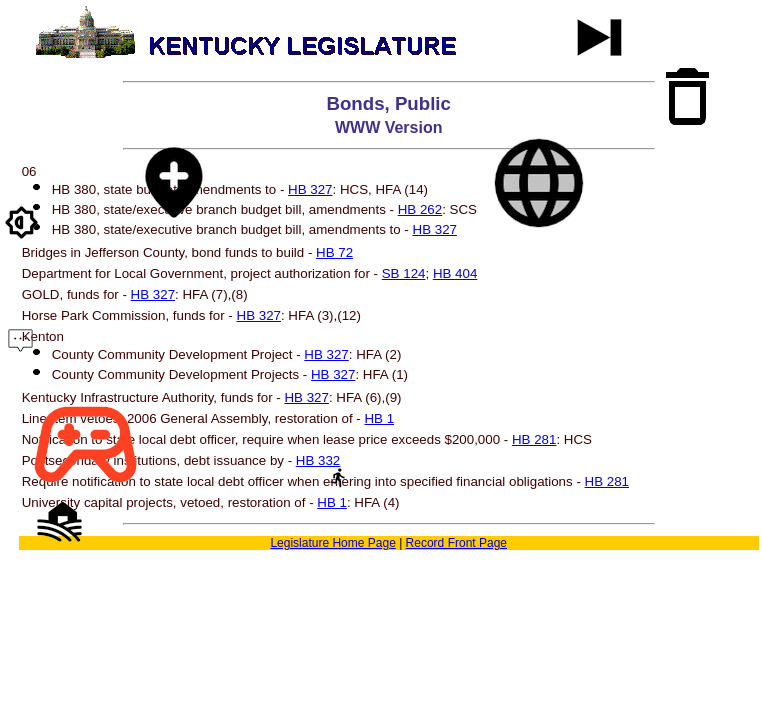 The height and width of the screenshot is (720, 762). Describe the element at coordinates (539, 183) in the screenshot. I see `change language or region settings` at that location.